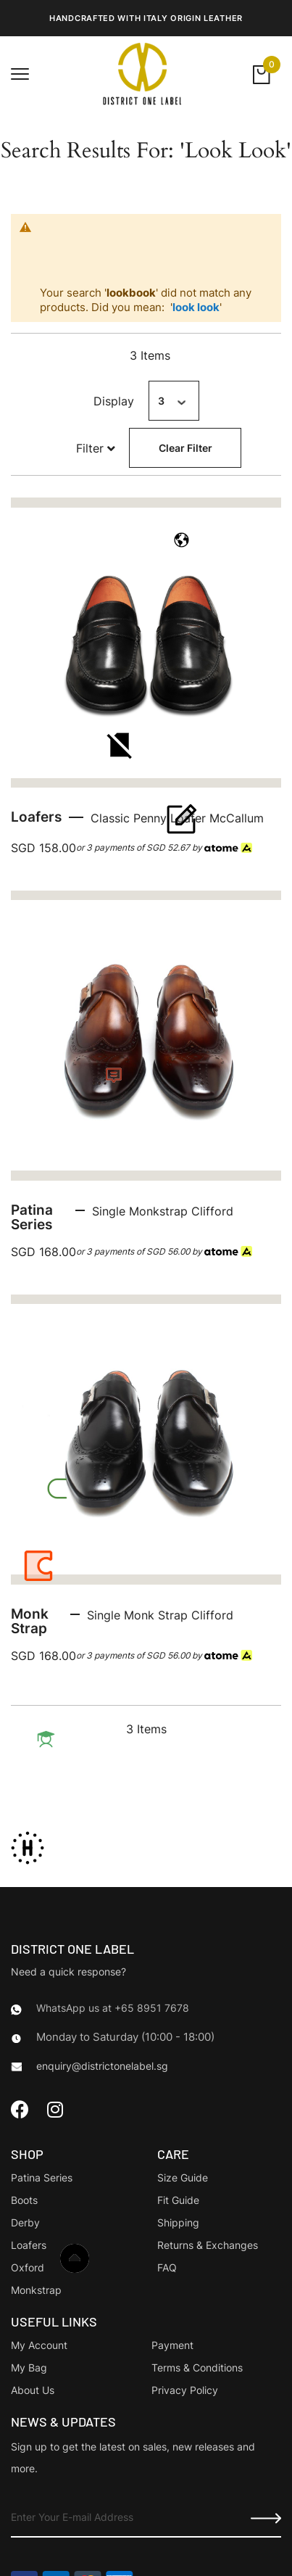 This screenshot has height=2576, width=292. Describe the element at coordinates (38, 1566) in the screenshot. I see `open coda document app` at that location.